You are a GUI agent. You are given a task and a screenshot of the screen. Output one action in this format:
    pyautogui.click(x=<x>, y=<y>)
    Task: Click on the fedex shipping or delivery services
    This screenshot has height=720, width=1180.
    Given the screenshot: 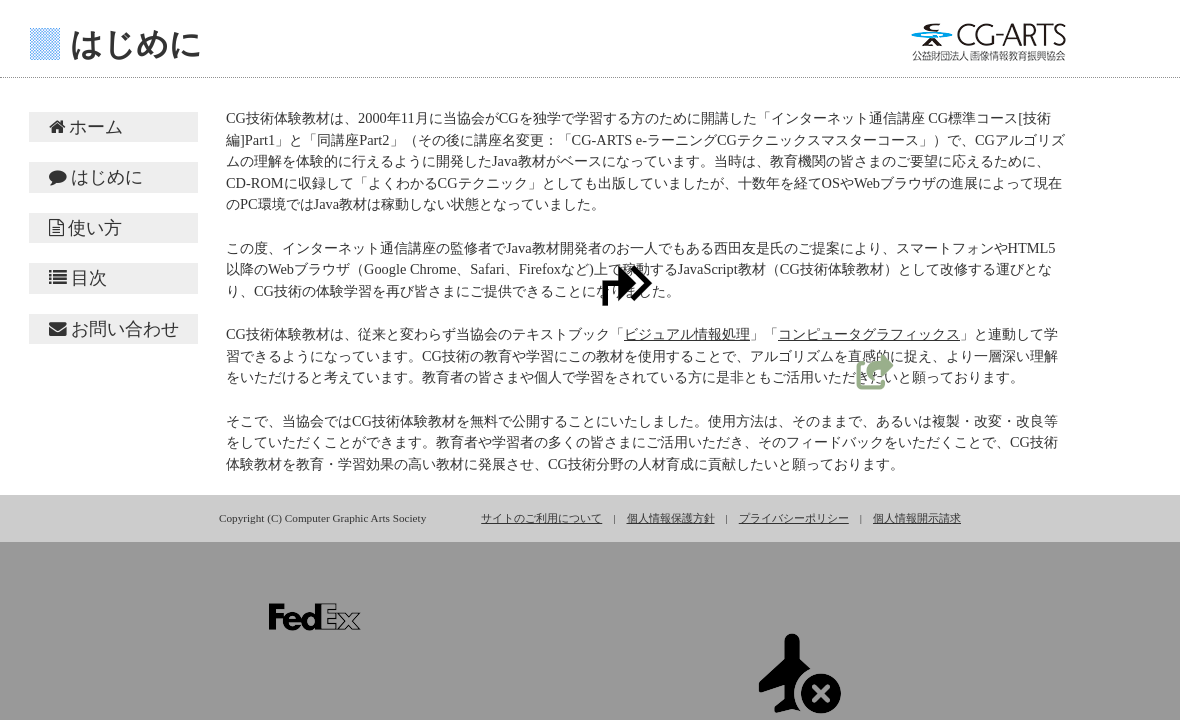 What is the action you would take?
    pyautogui.click(x=315, y=617)
    